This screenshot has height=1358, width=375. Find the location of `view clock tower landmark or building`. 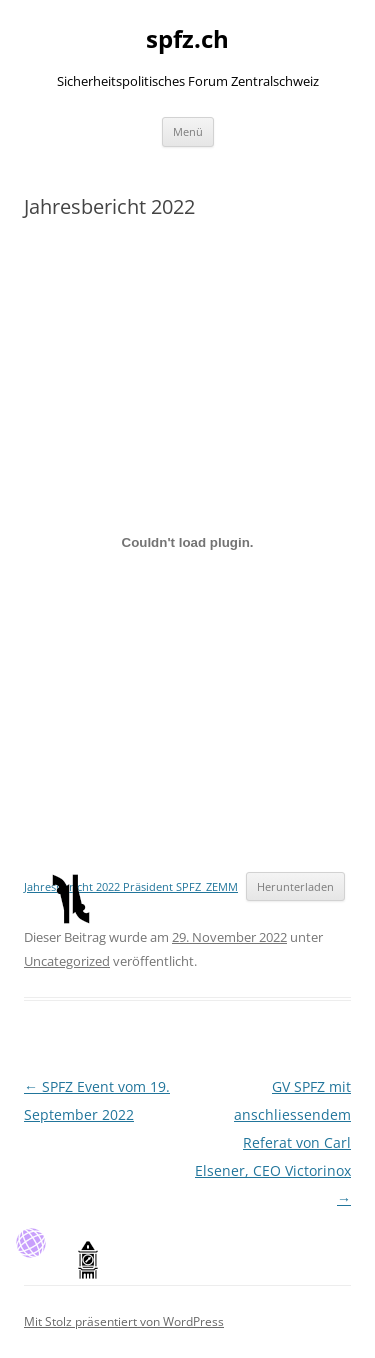

view clock tower landmark or building is located at coordinates (88, 1260).